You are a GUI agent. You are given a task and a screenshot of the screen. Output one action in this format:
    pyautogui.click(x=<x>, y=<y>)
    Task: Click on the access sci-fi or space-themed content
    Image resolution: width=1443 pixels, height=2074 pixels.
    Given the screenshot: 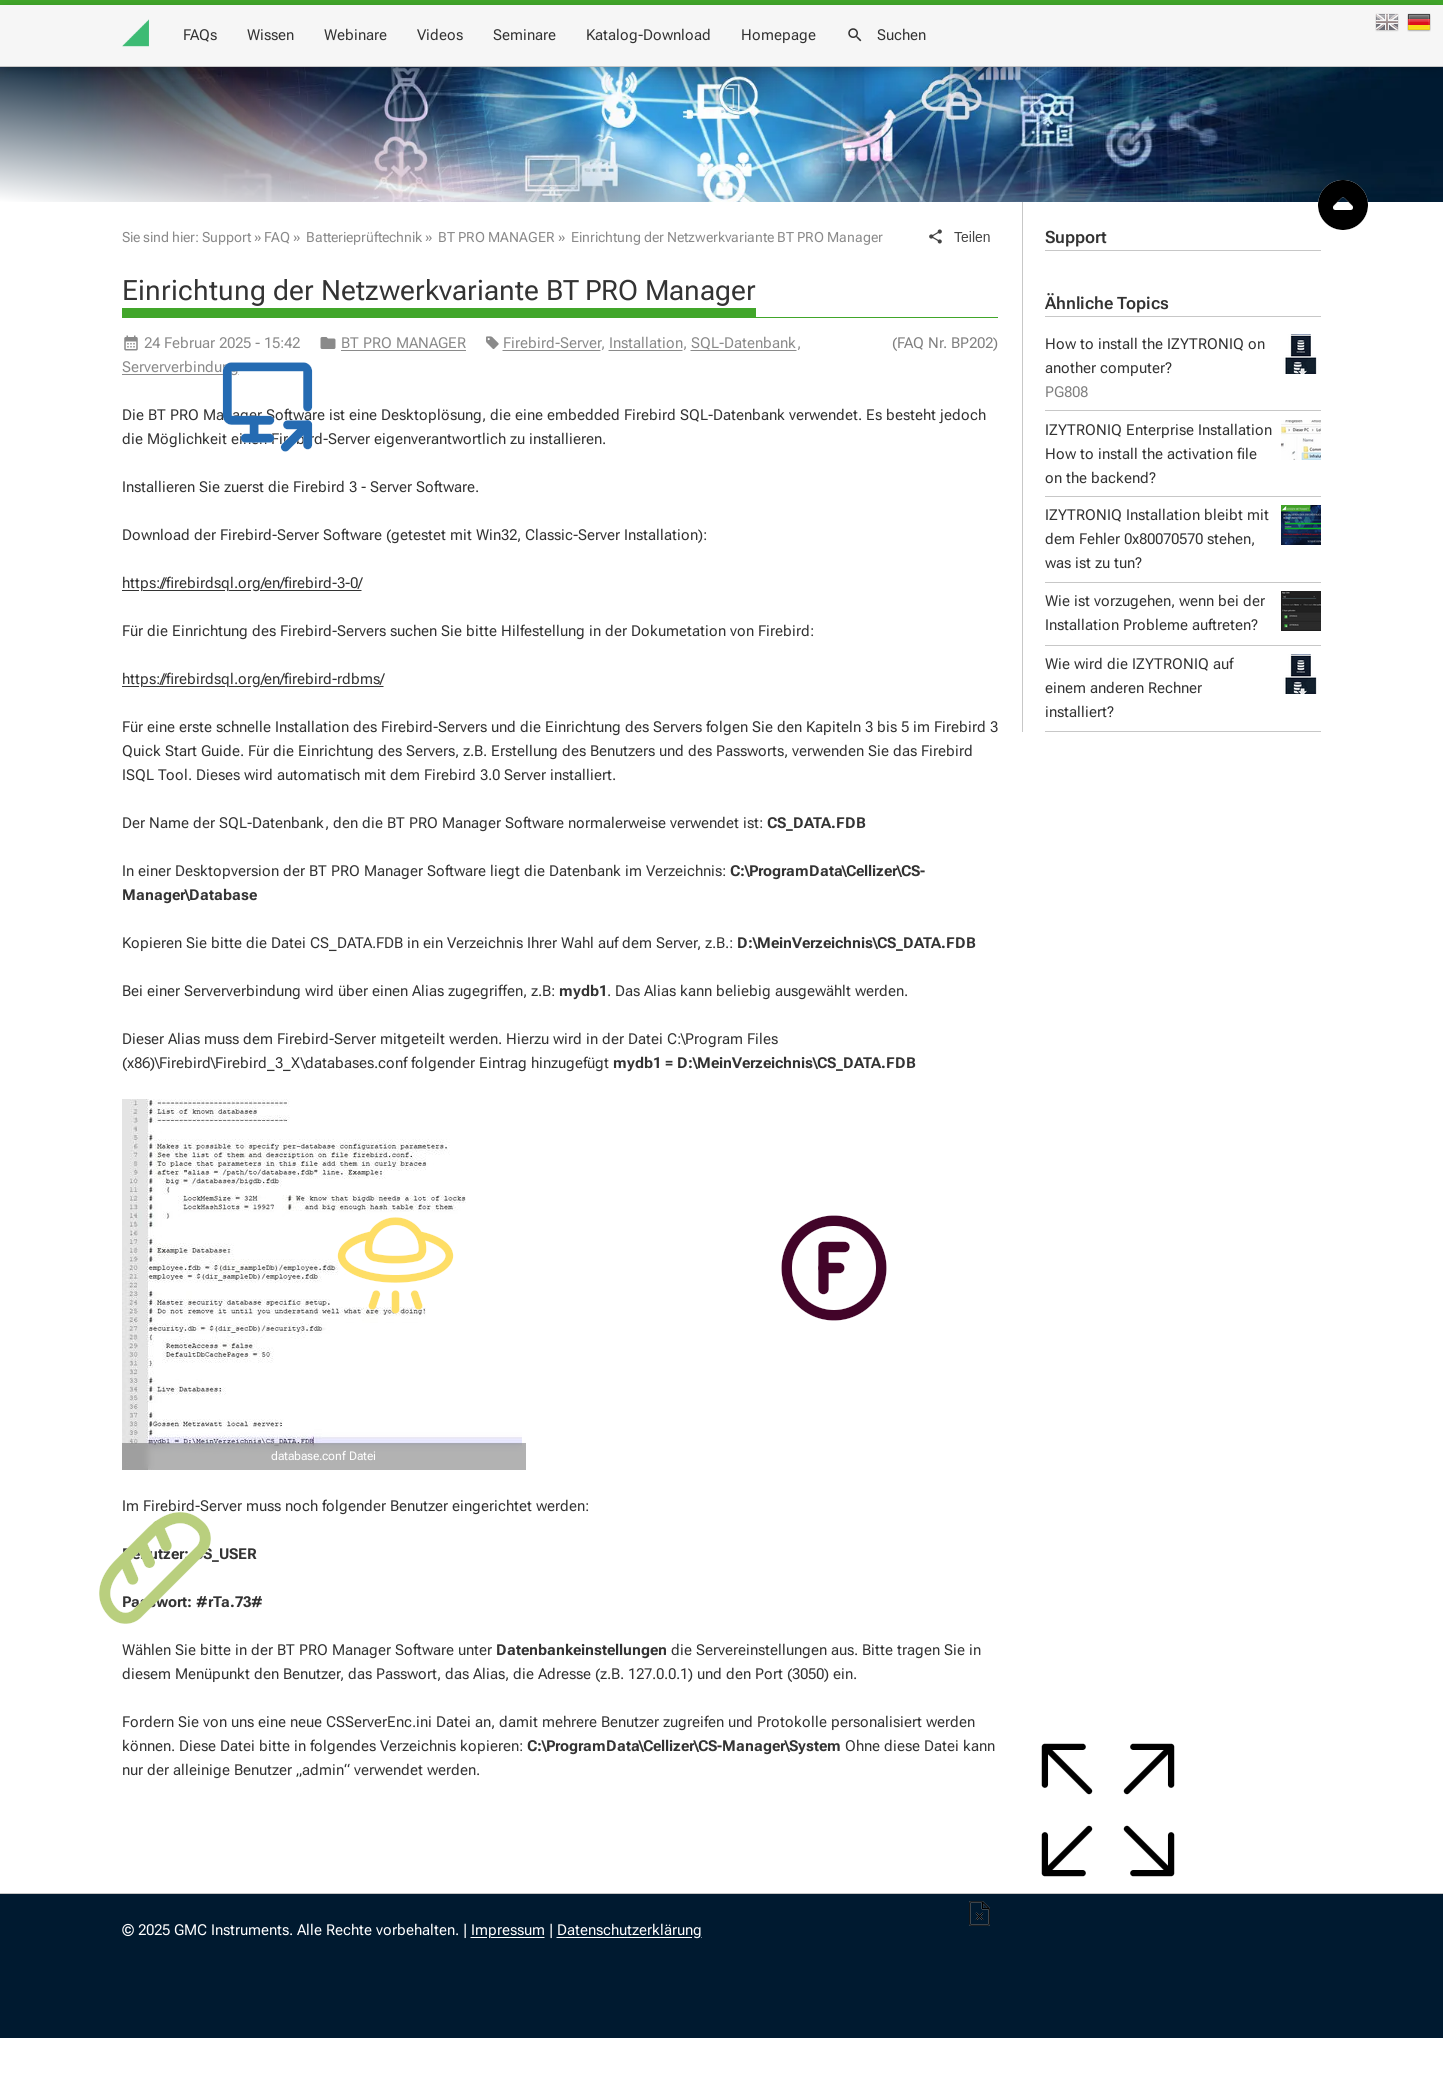 What is the action you would take?
    pyautogui.click(x=395, y=1263)
    